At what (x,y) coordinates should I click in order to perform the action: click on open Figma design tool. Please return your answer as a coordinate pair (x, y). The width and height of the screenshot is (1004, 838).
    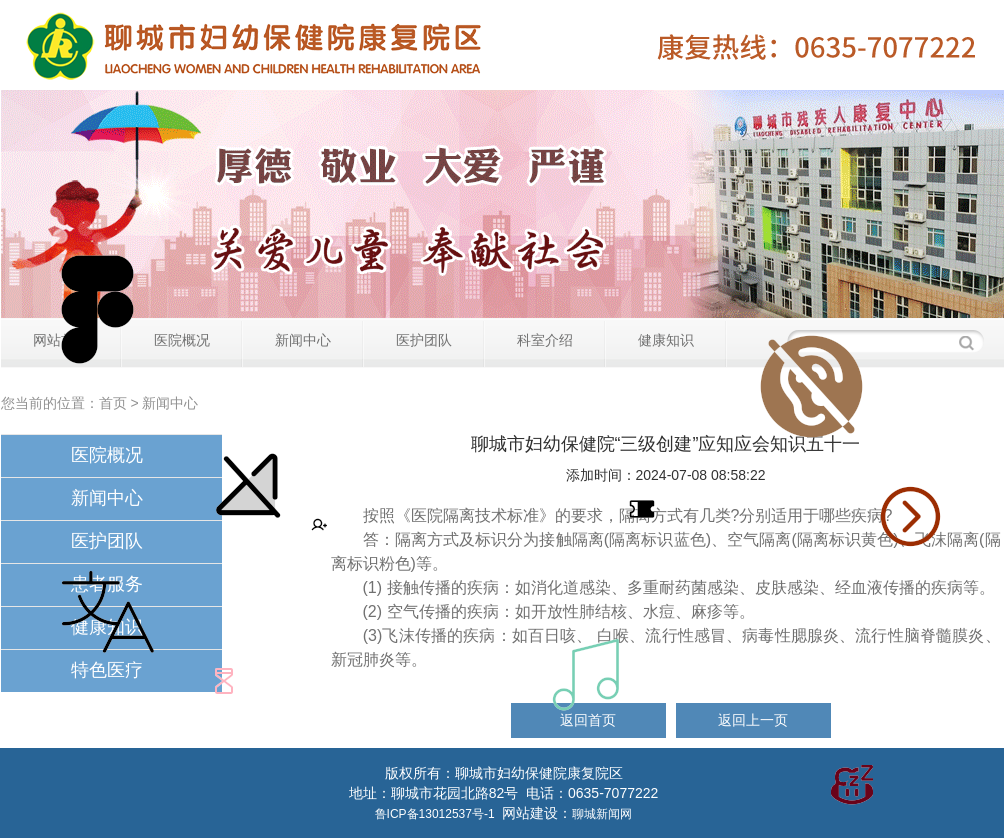
    Looking at the image, I should click on (97, 309).